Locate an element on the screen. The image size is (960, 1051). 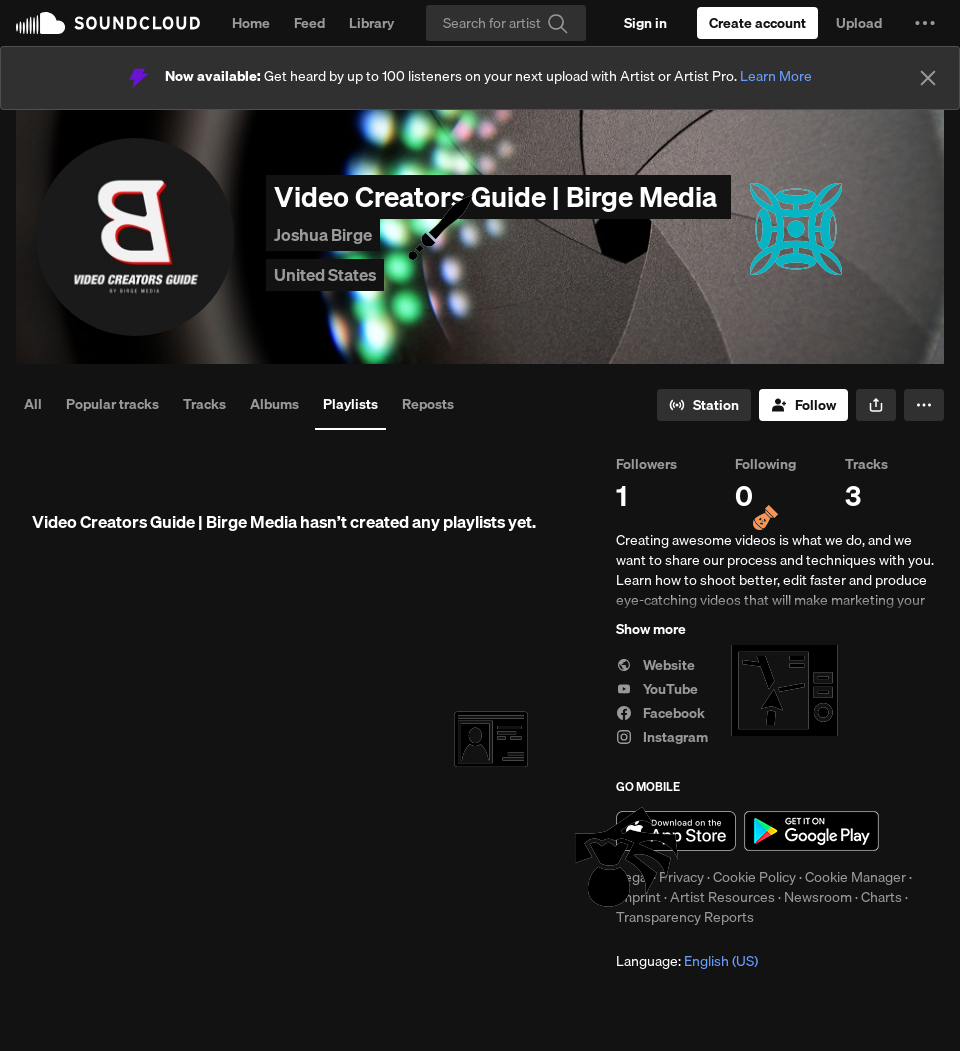
steal or grab an item quickly is located at coordinates (627, 854).